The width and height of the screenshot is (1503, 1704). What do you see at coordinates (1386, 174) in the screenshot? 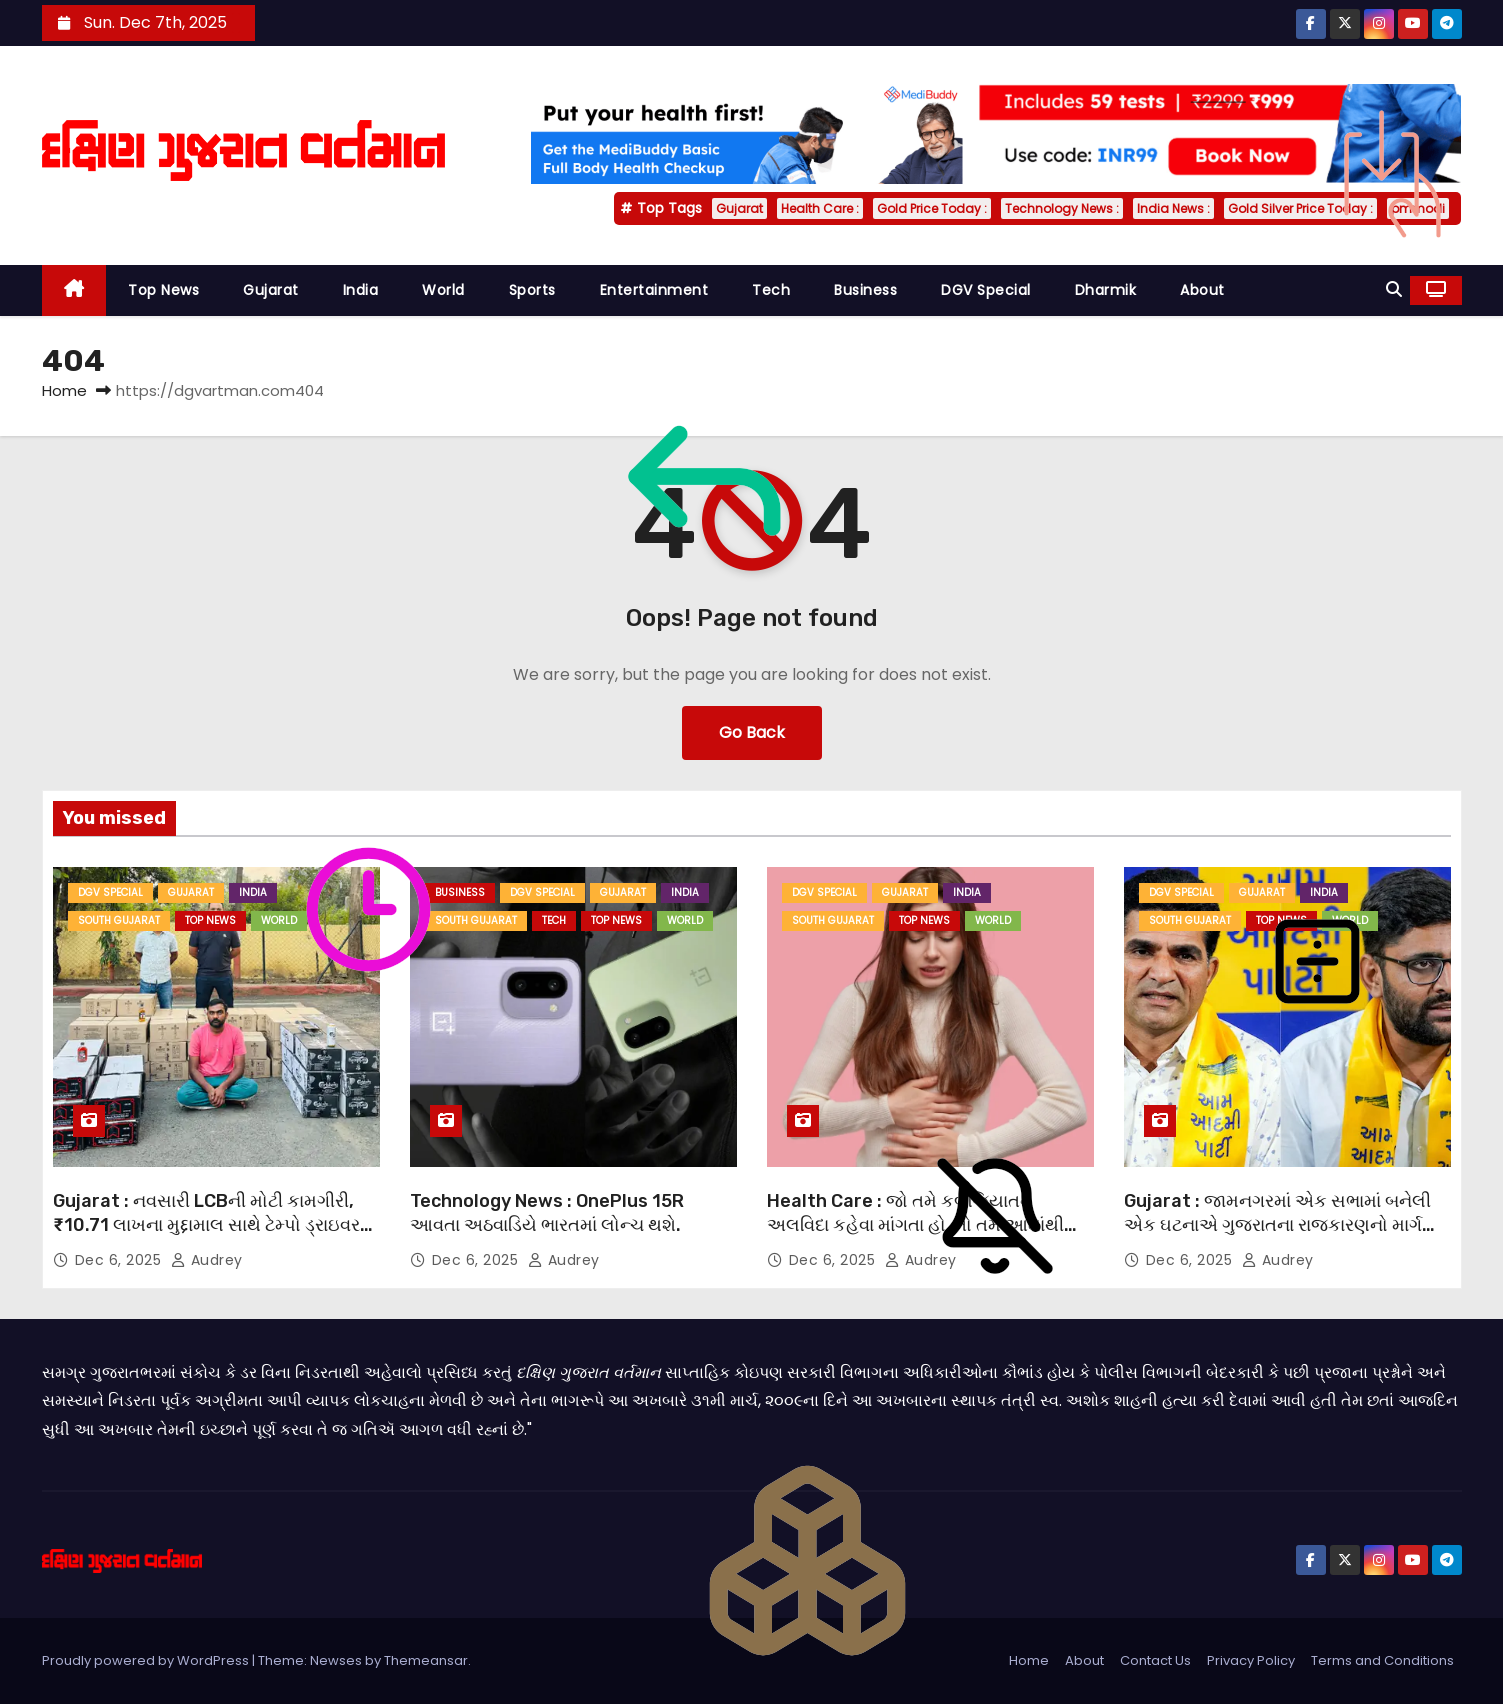
I see `withdraw or receive funds` at bounding box center [1386, 174].